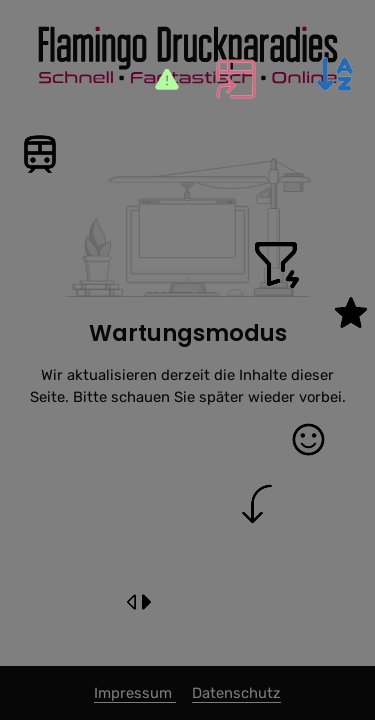 This screenshot has height=720, width=375. Describe the element at coordinates (276, 263) in the screenshot. I see `apply quick or instant filtering` at that location.